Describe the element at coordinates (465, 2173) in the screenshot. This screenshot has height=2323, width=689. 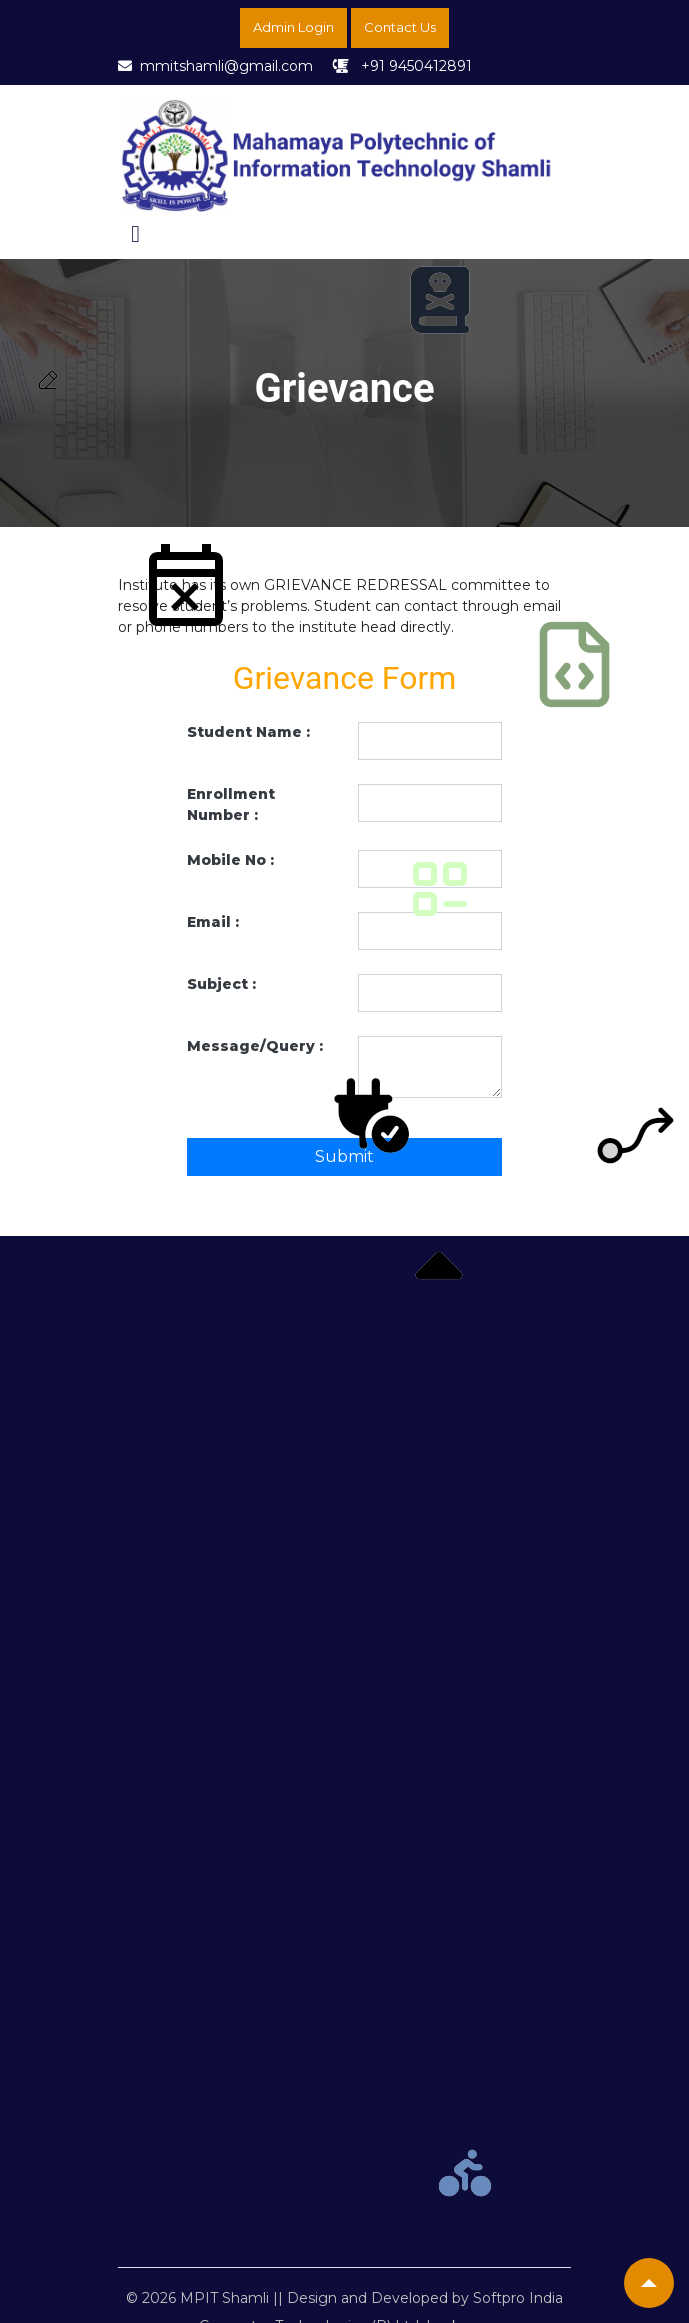
I see `access cycling or bike route options` at that location.